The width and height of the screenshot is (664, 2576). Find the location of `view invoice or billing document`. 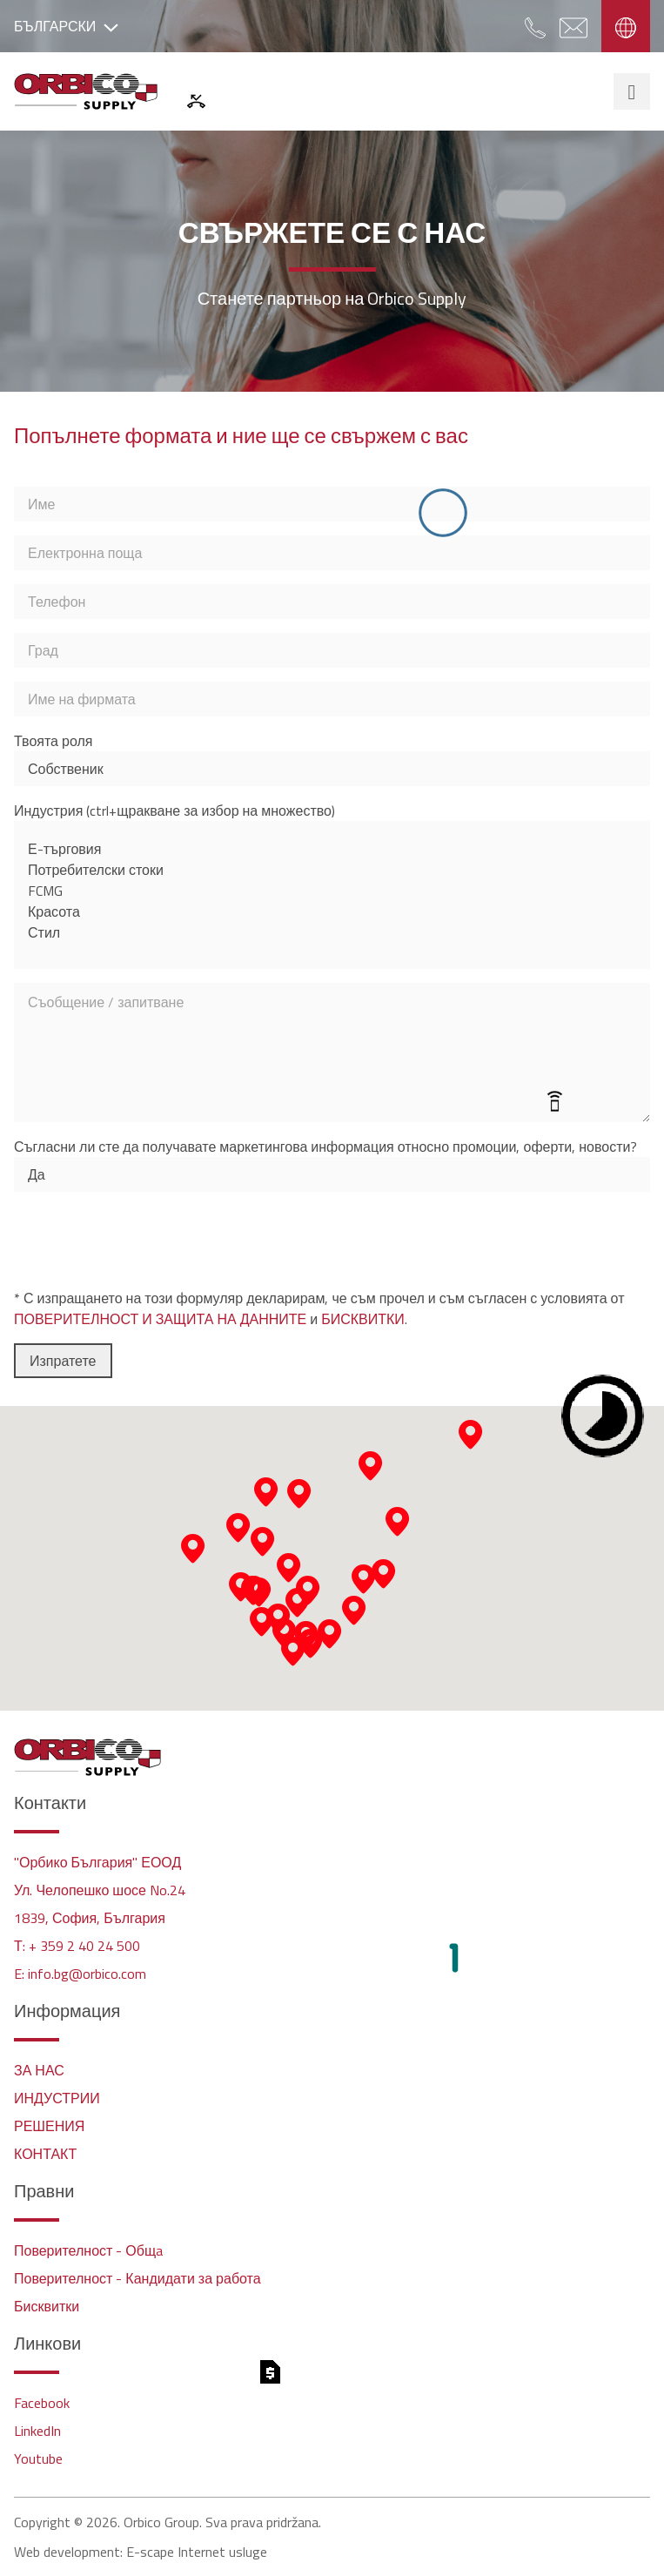

view invoice or billing document is located at coordinates (270, 2371).